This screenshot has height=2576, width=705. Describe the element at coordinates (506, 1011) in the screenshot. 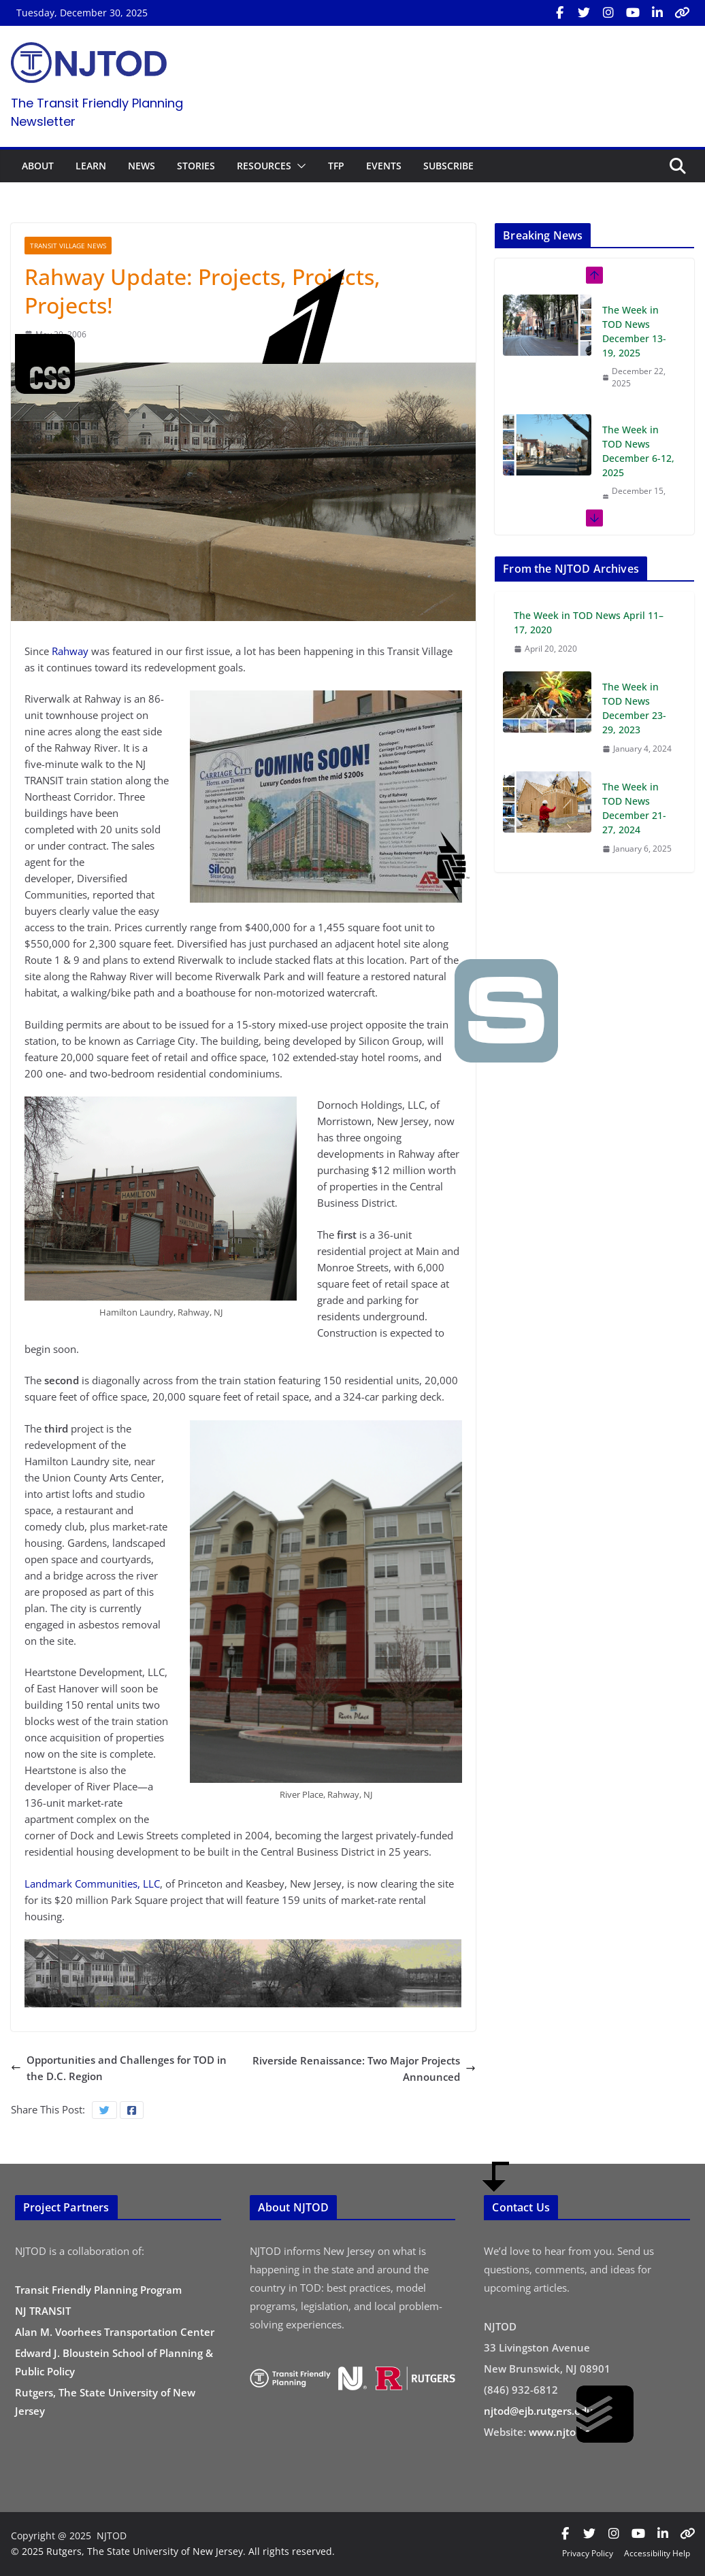

I see `open the Simkl app` at that location.